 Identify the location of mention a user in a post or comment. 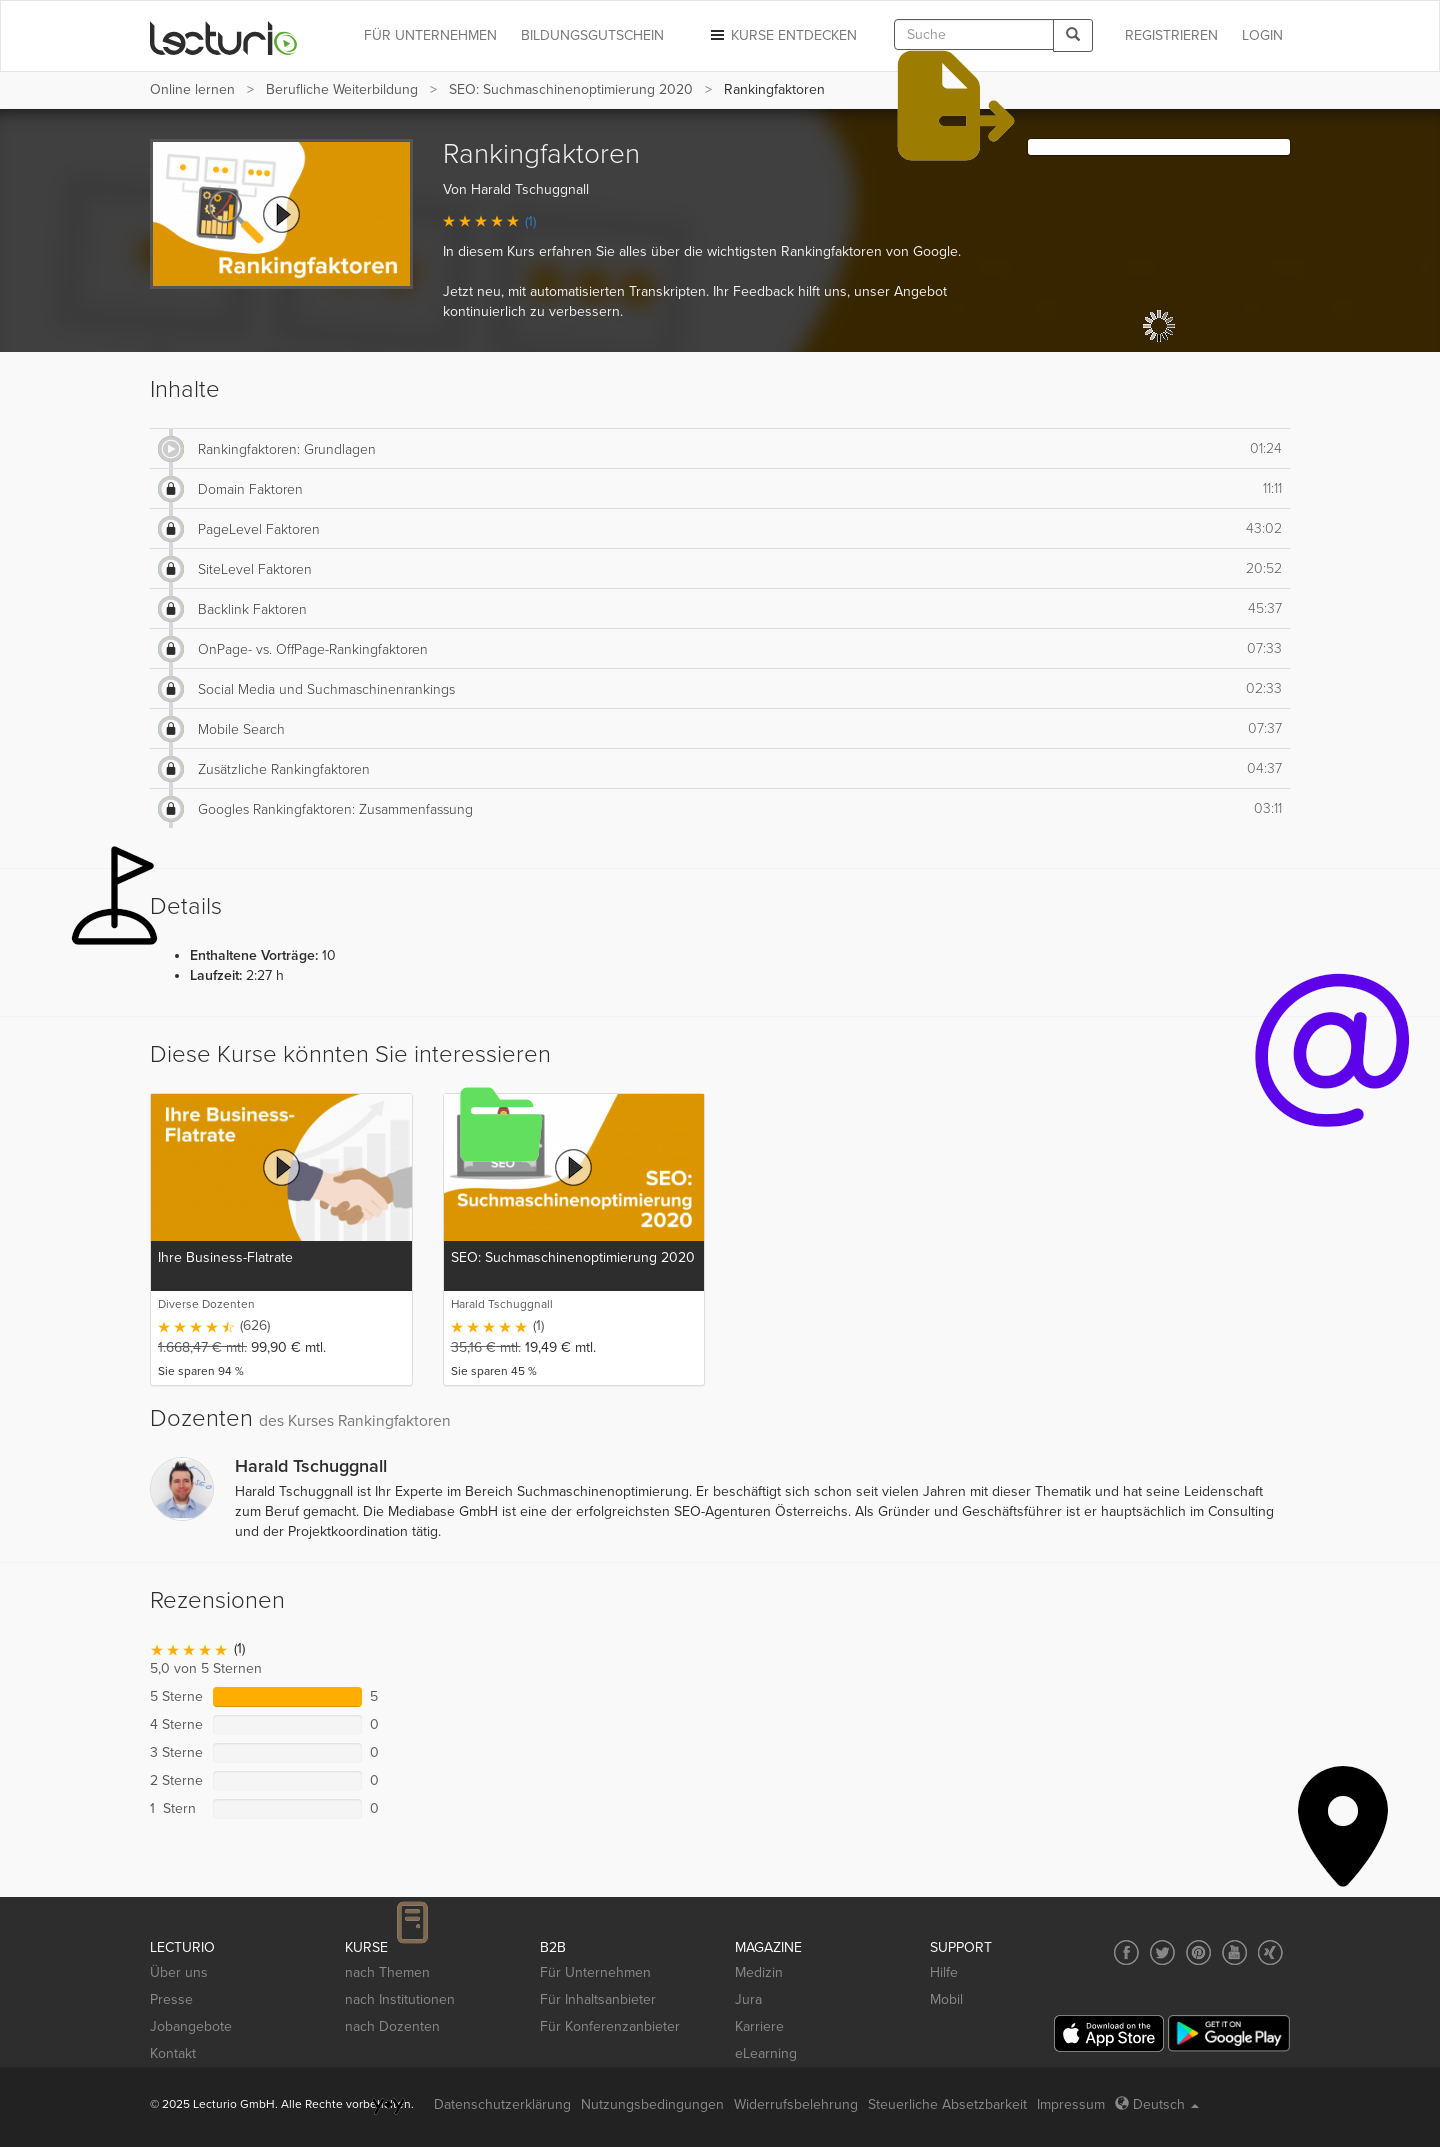
(1332, 1051).